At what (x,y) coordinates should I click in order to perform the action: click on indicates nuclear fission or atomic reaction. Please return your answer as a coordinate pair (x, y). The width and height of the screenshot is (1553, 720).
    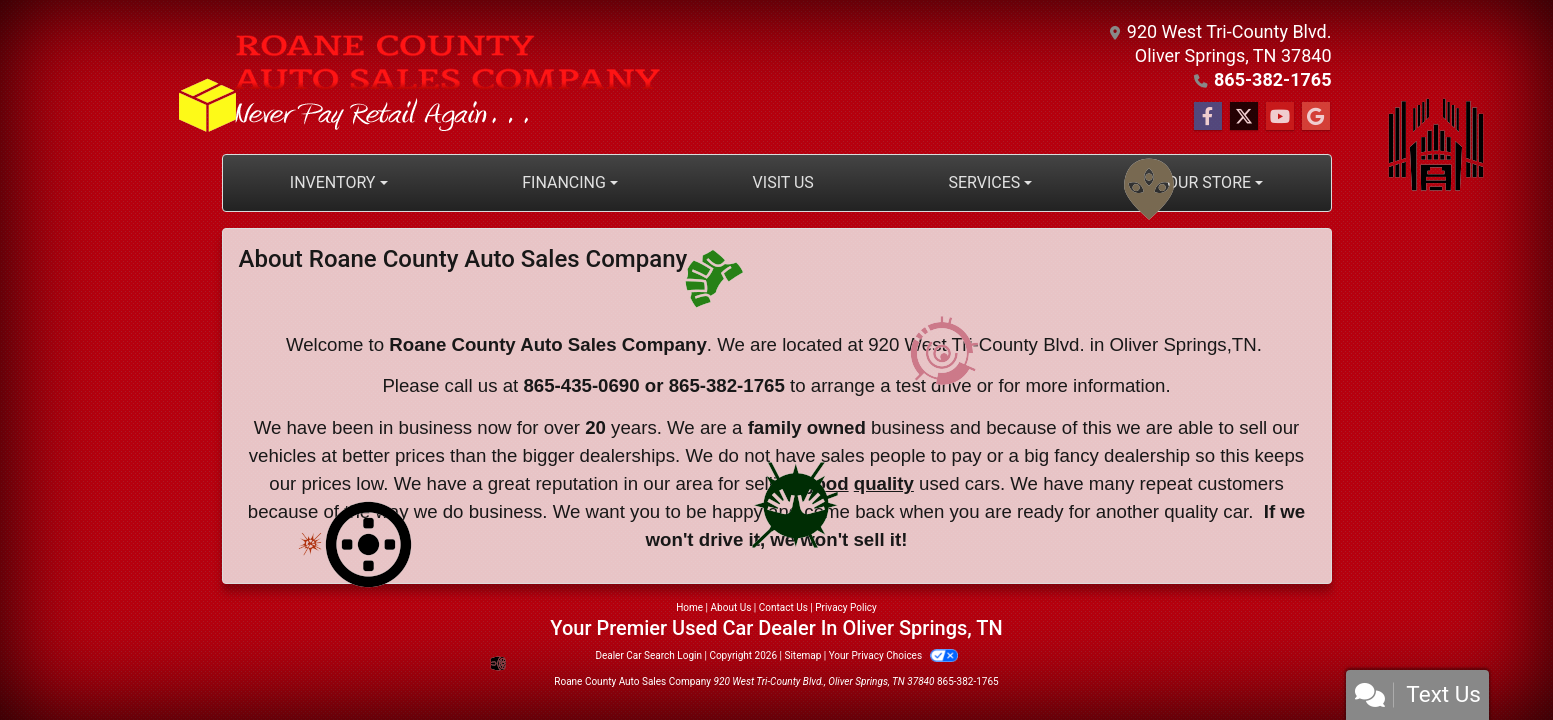
    Looking at the image, I should click on (310, 544).